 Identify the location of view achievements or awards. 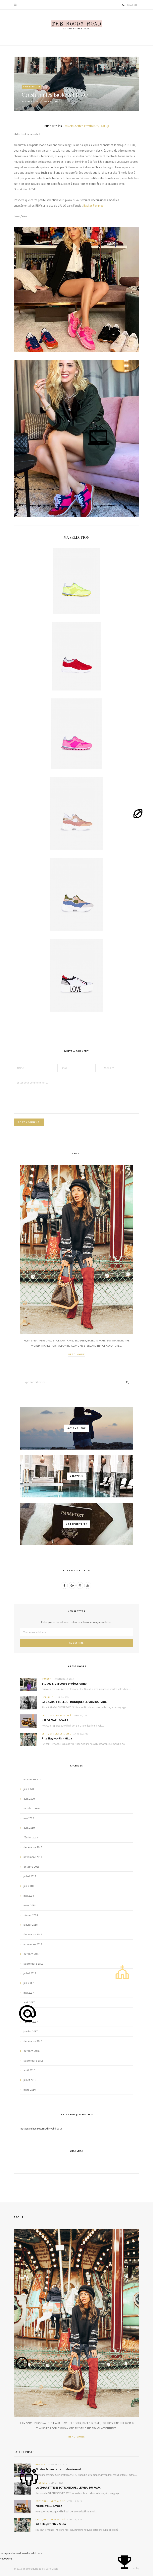
(125, 2562).